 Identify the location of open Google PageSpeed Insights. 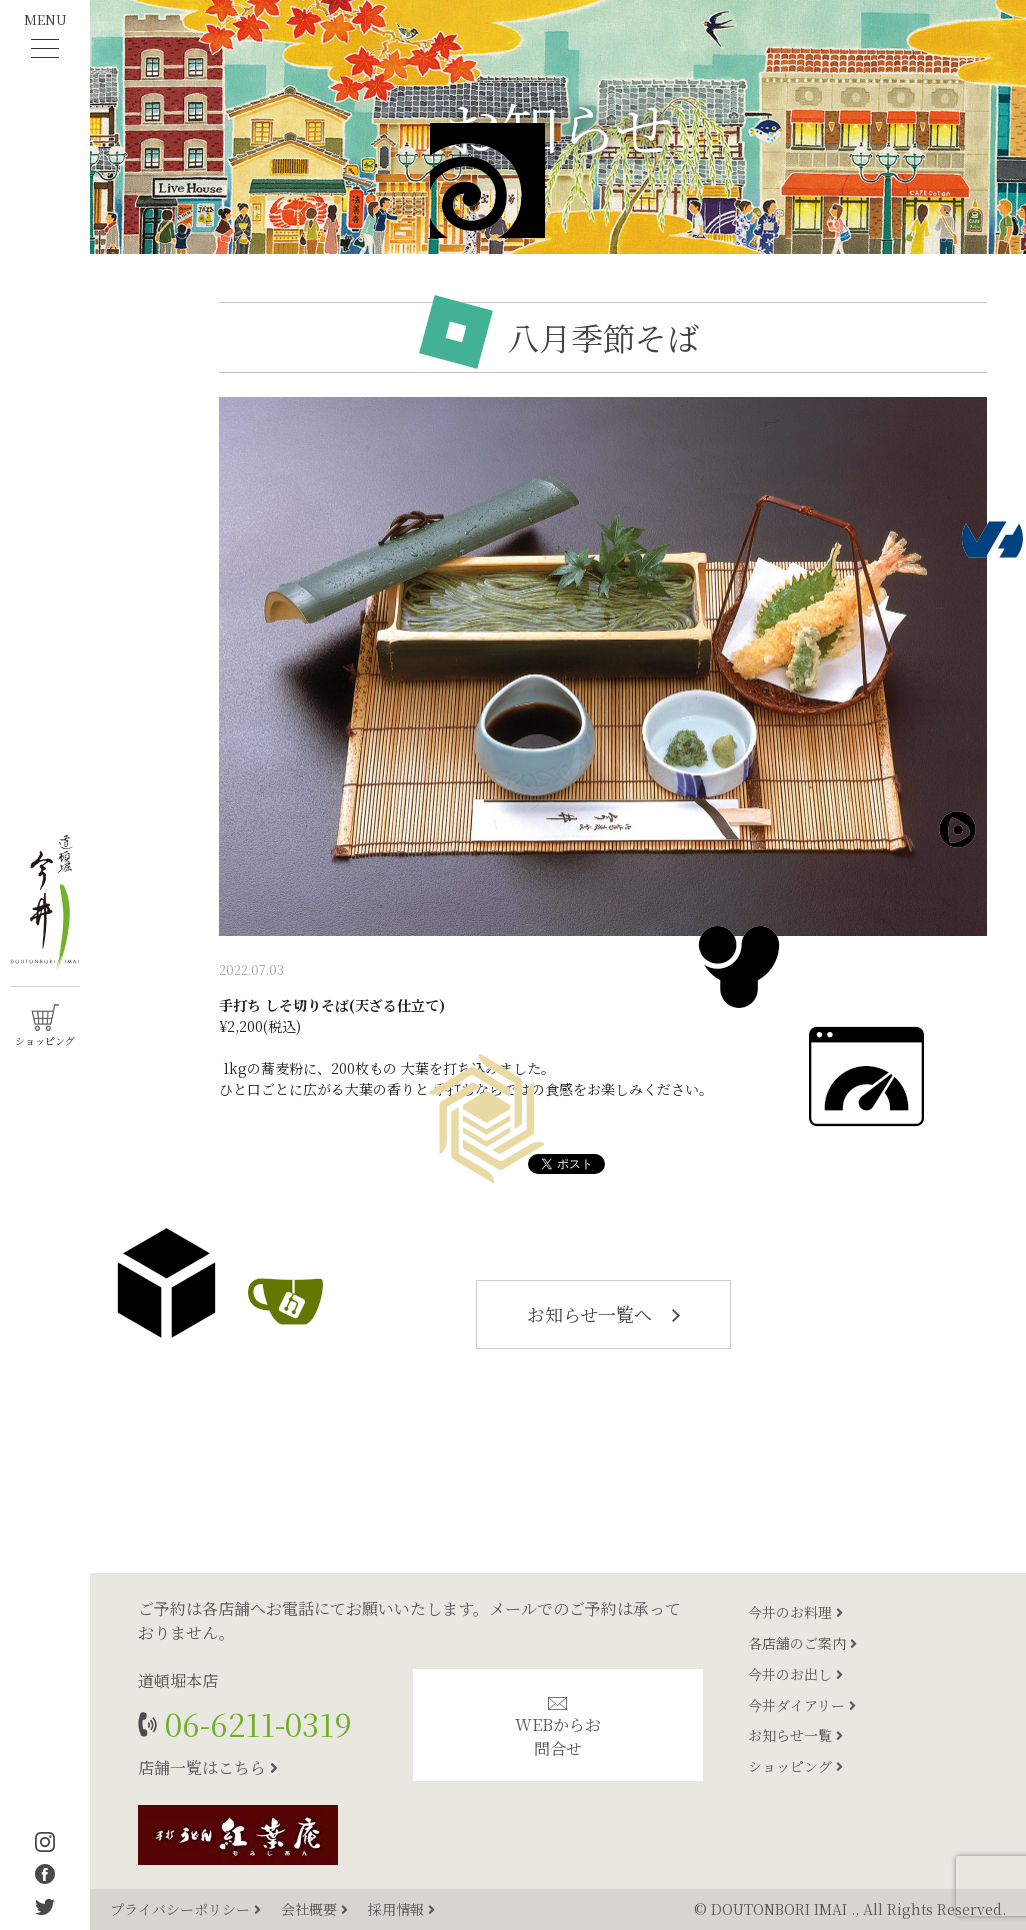
(866, 1076).